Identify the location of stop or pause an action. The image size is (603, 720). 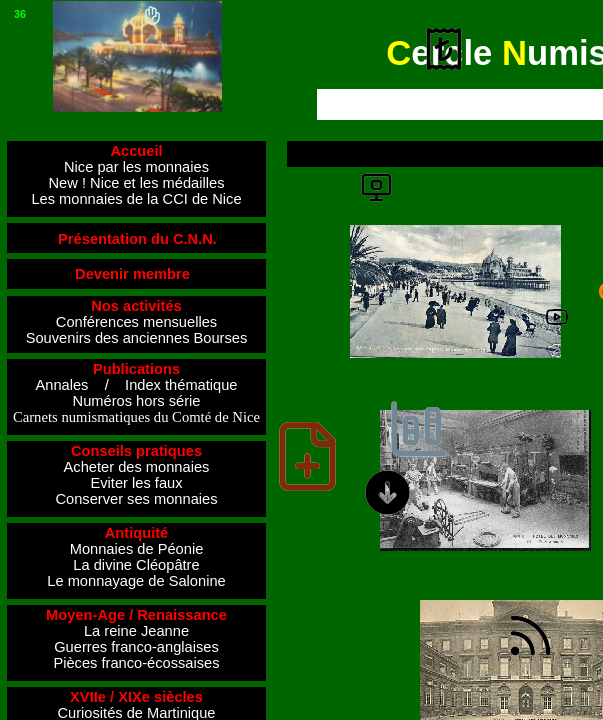
(152, 15).